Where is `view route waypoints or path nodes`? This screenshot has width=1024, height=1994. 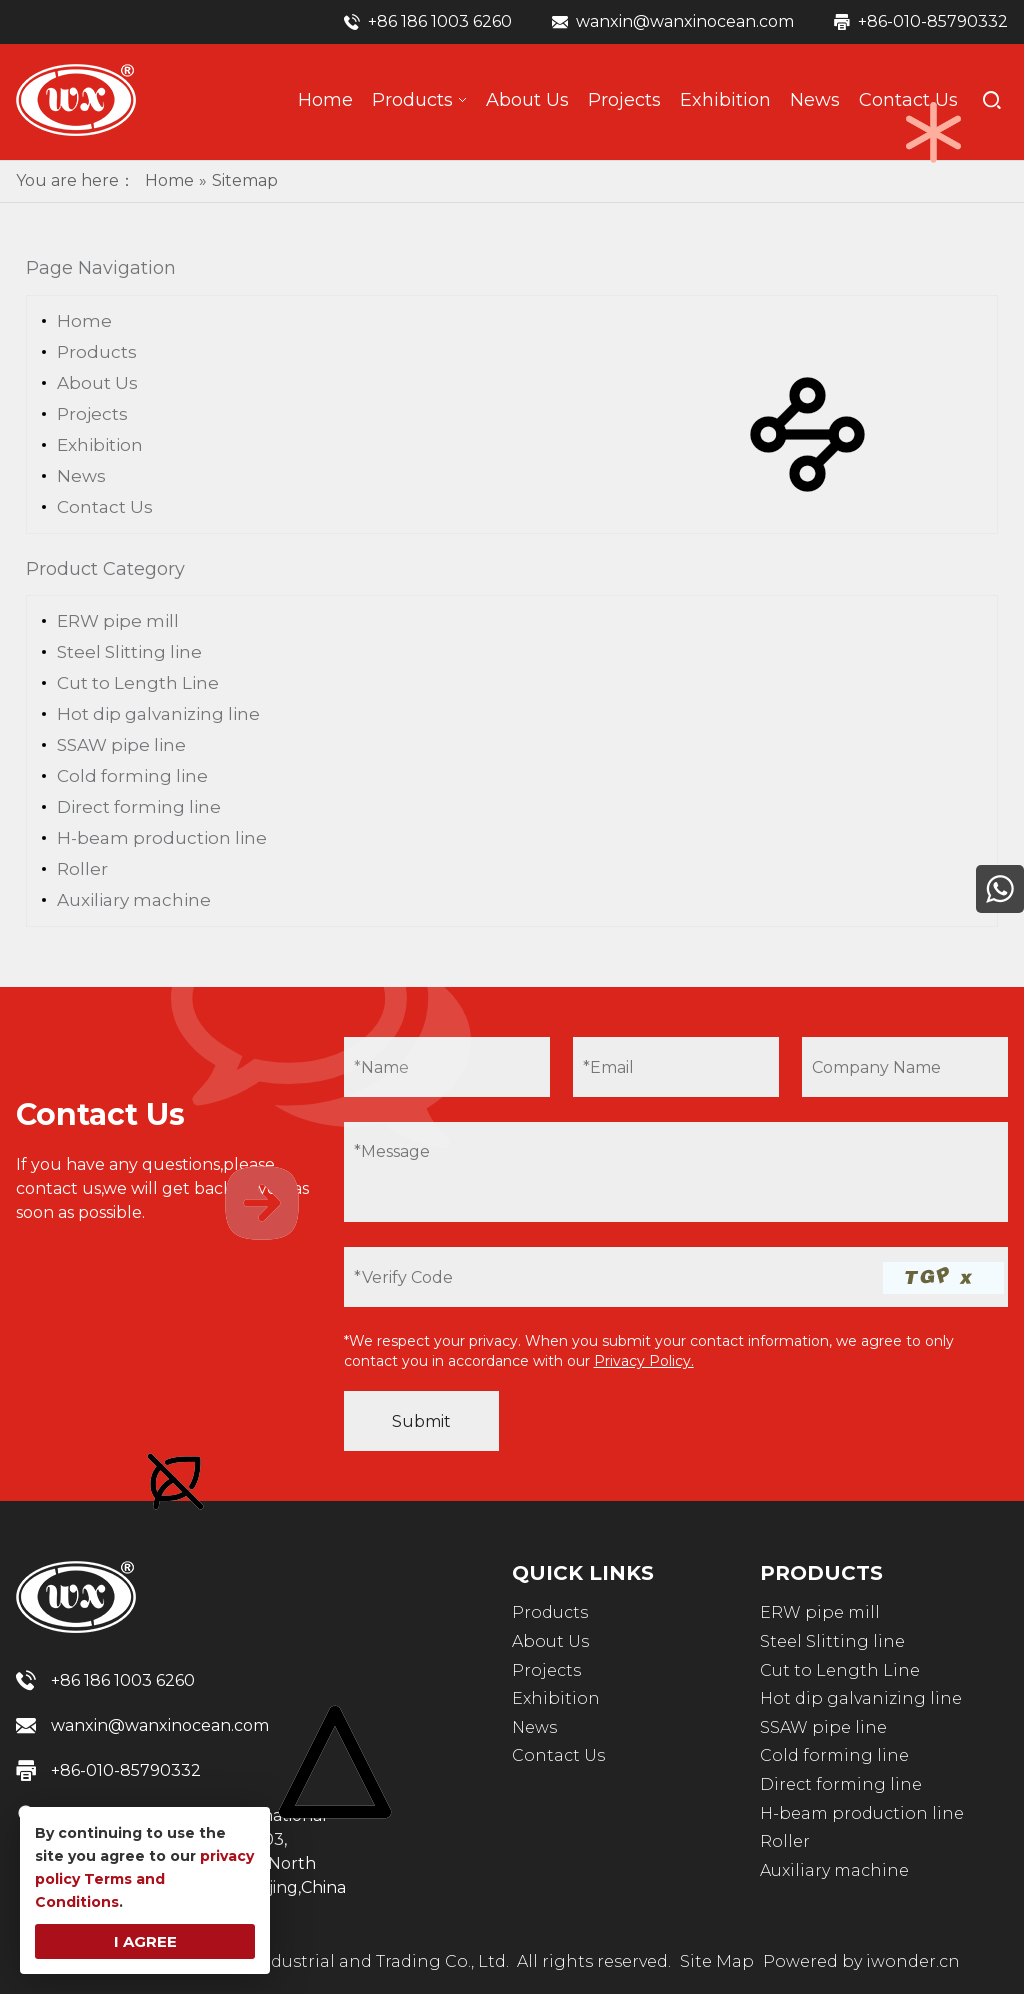
view route waypoints or path nodes is located at coordinates (807, 434).